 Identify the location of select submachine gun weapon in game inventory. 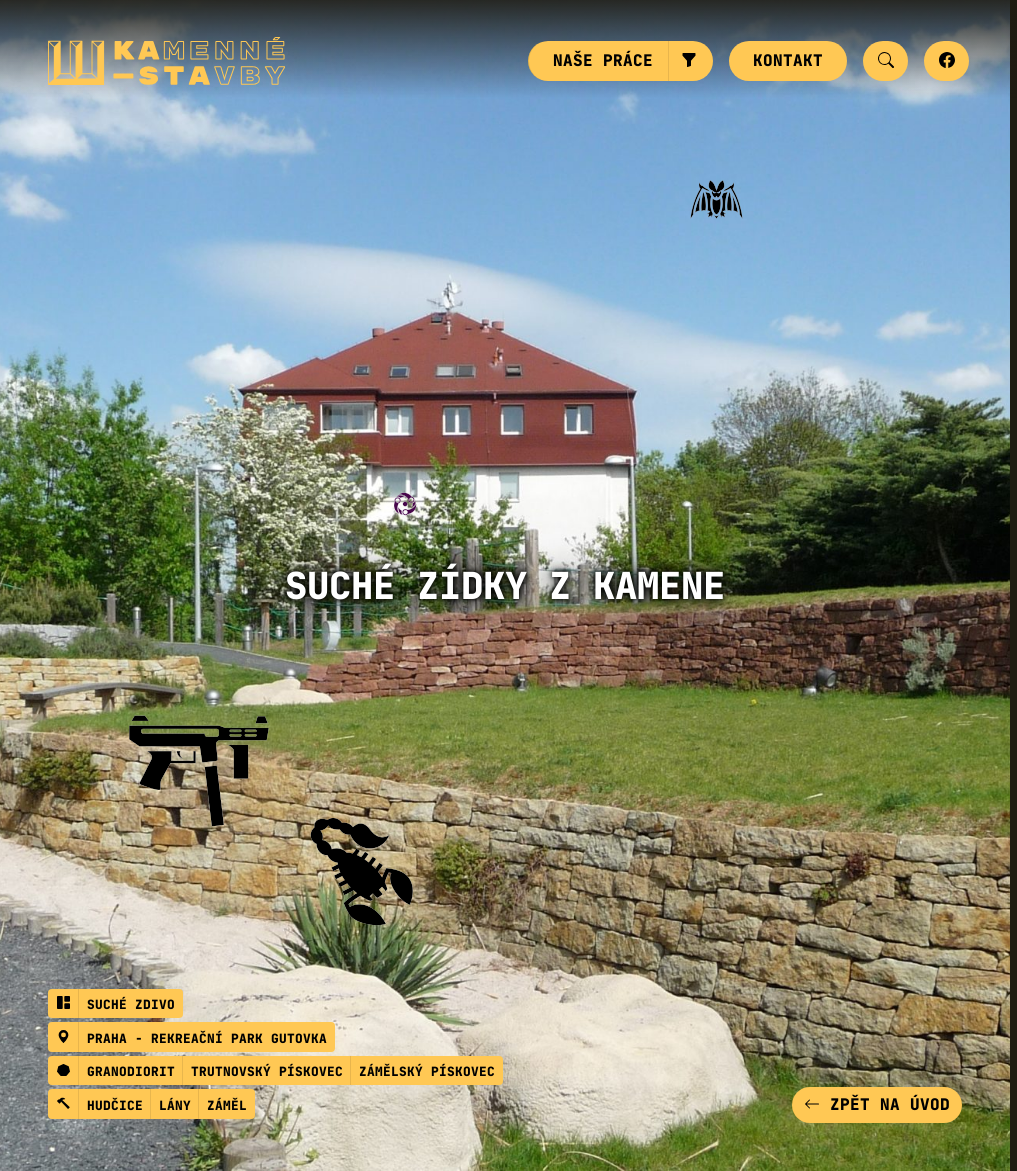
(199, 771).